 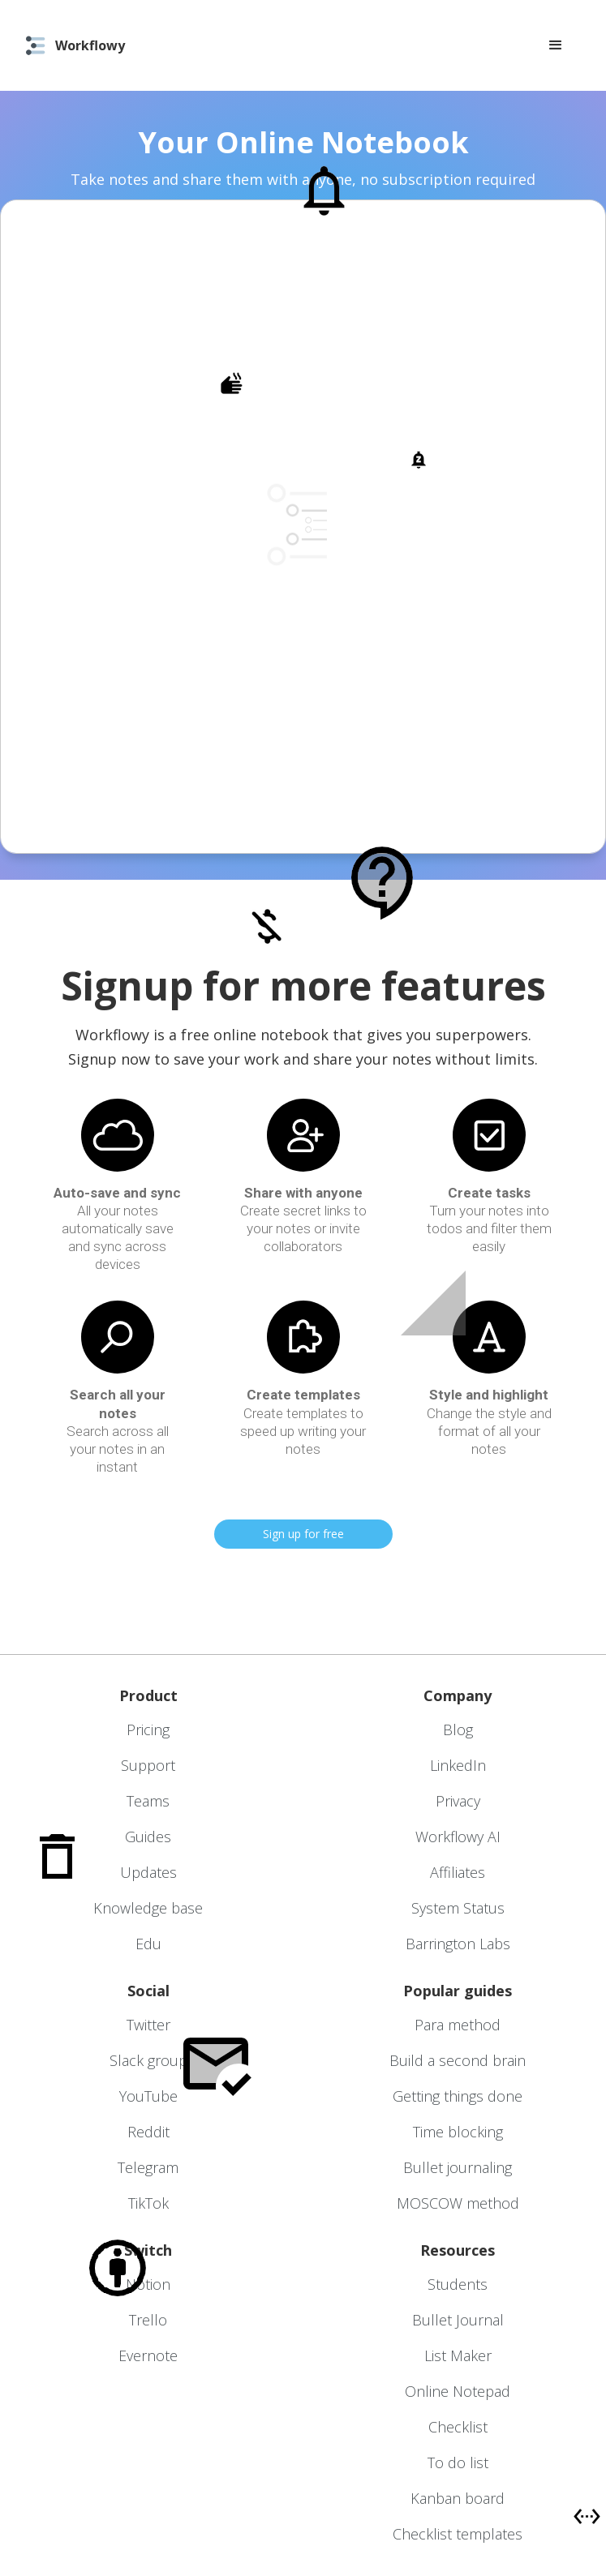 I want to click on view attribution or credits information, so click(x=118, y=2268).